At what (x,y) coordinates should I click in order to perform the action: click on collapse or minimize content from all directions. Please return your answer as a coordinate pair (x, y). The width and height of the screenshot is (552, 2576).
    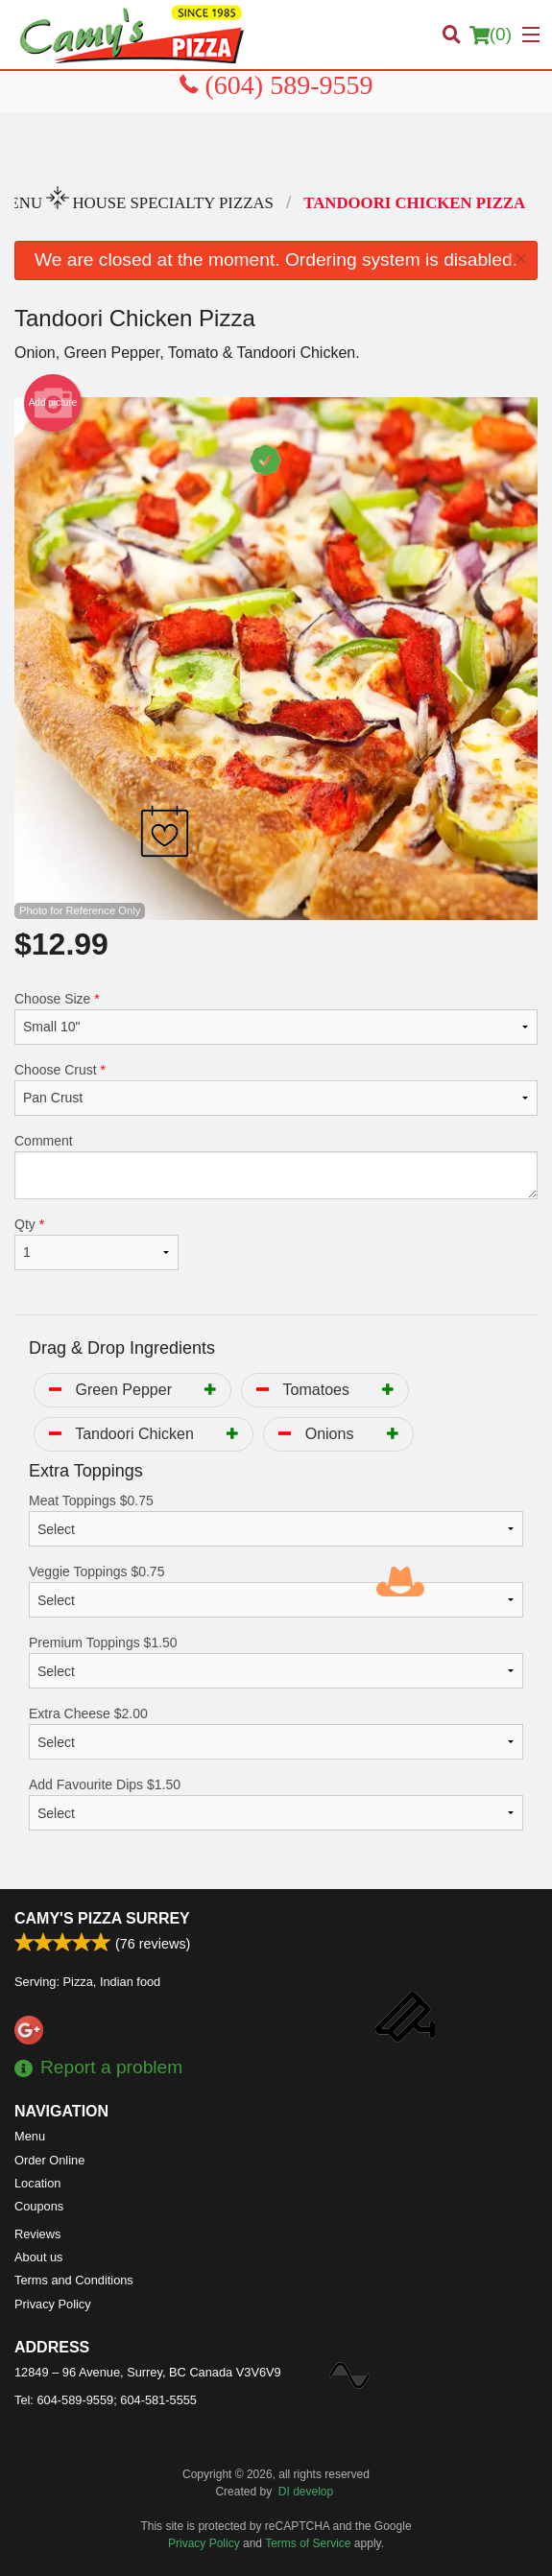
    Looking at the image, I should click on (58, 198).